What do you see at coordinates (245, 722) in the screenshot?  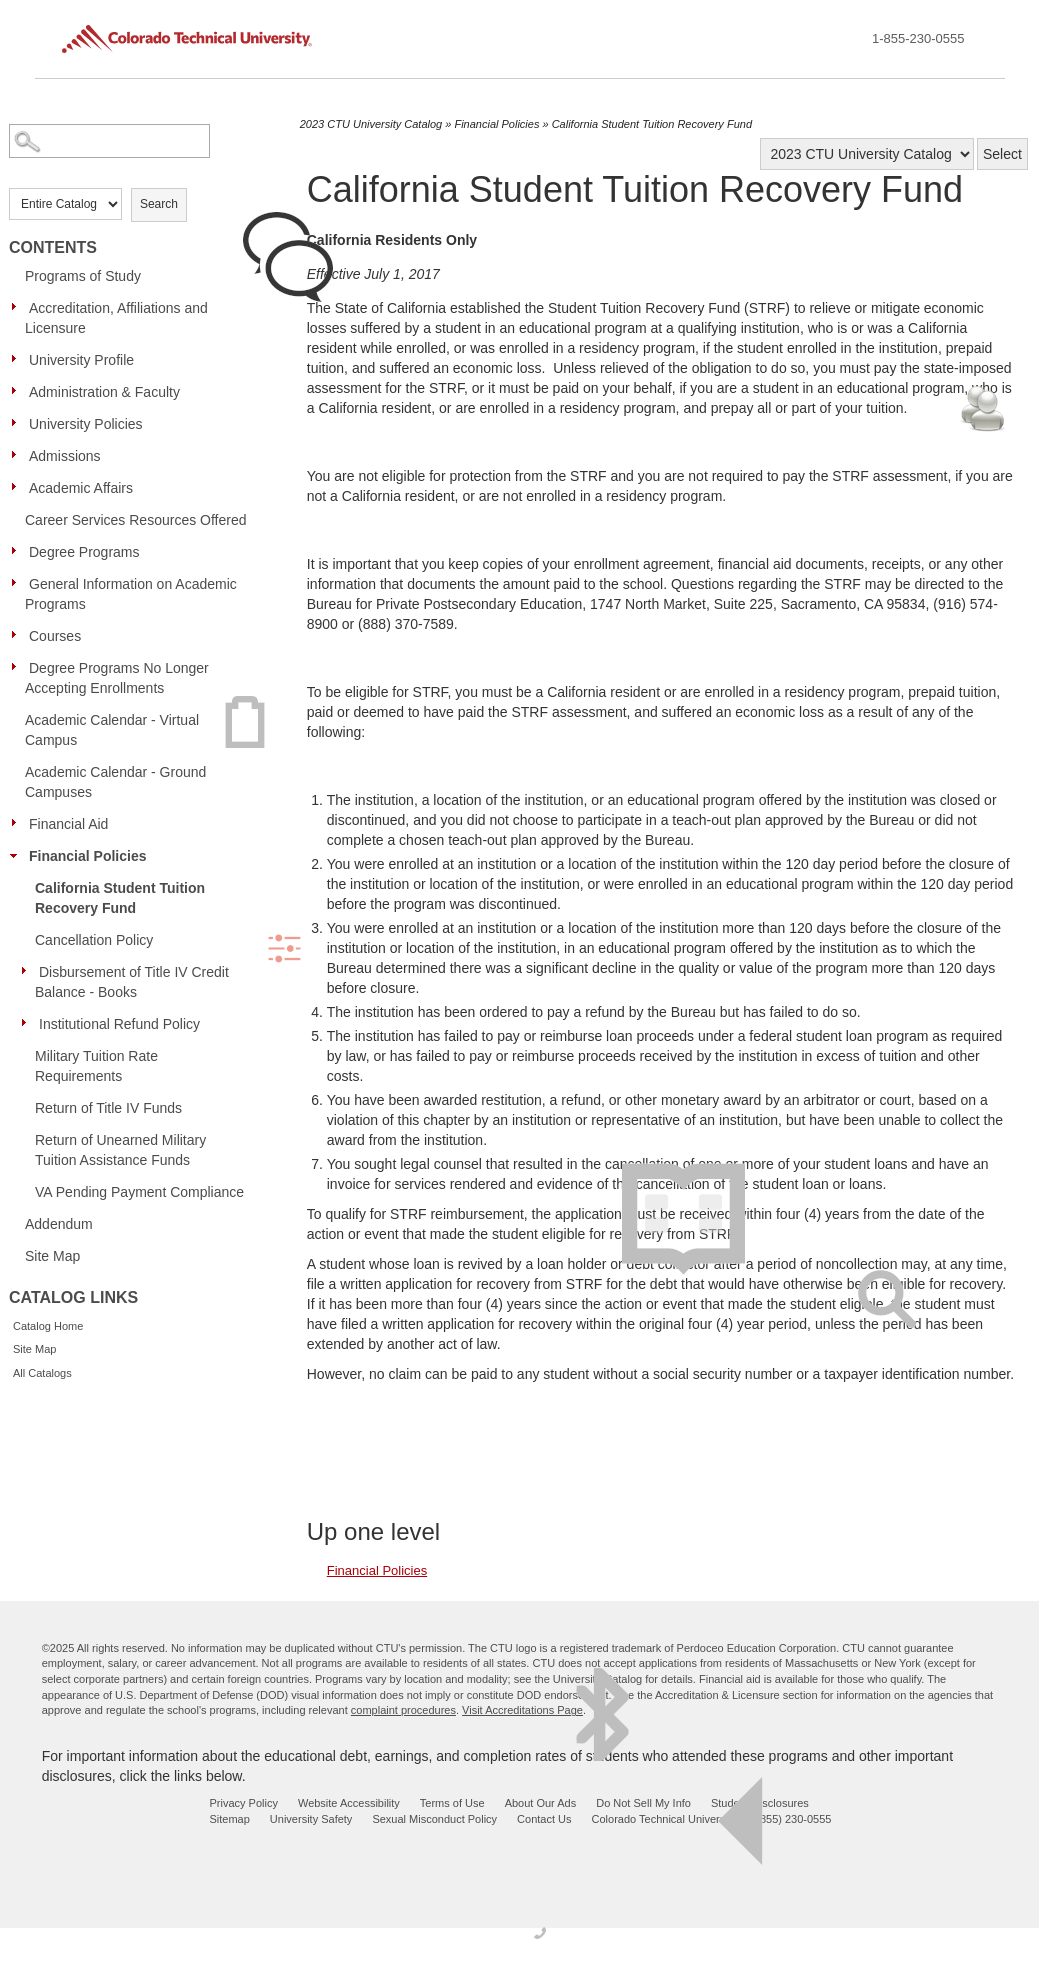 I see `indicates battery is empty or critically low` at bounding box center [245, 722].